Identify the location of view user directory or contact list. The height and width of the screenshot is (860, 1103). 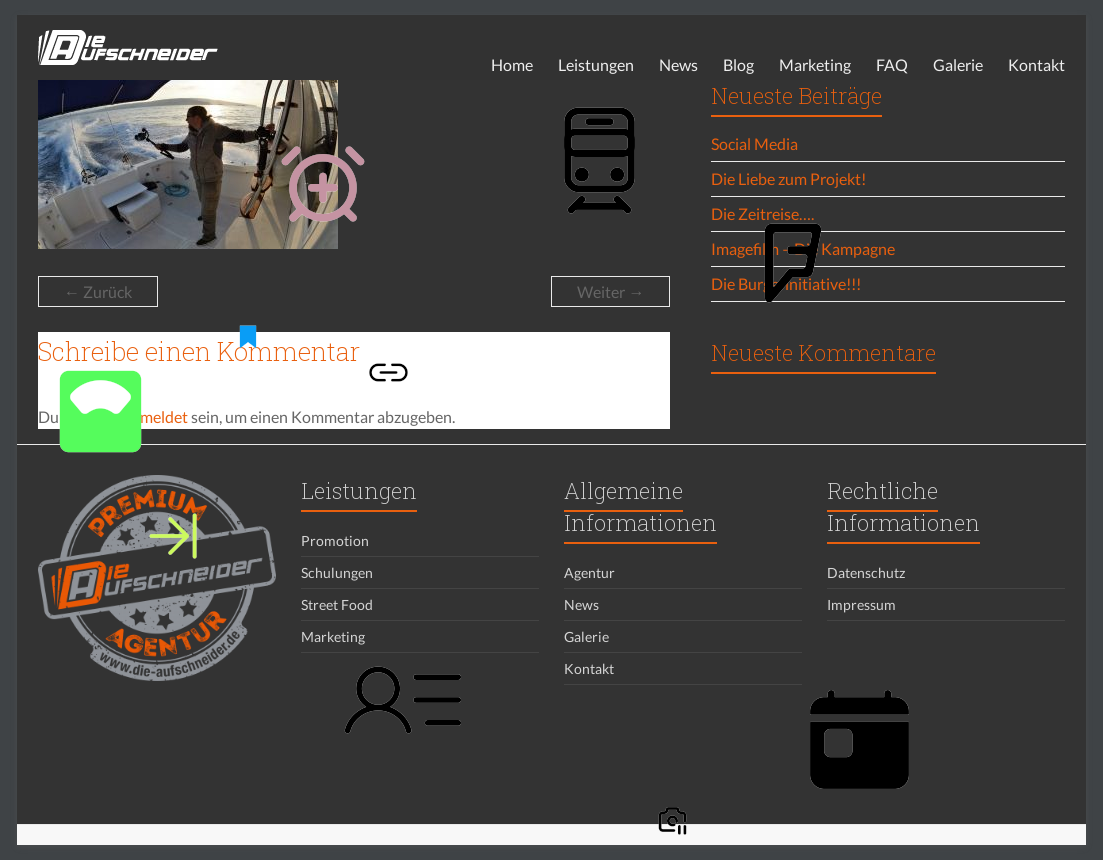
(401, 700).